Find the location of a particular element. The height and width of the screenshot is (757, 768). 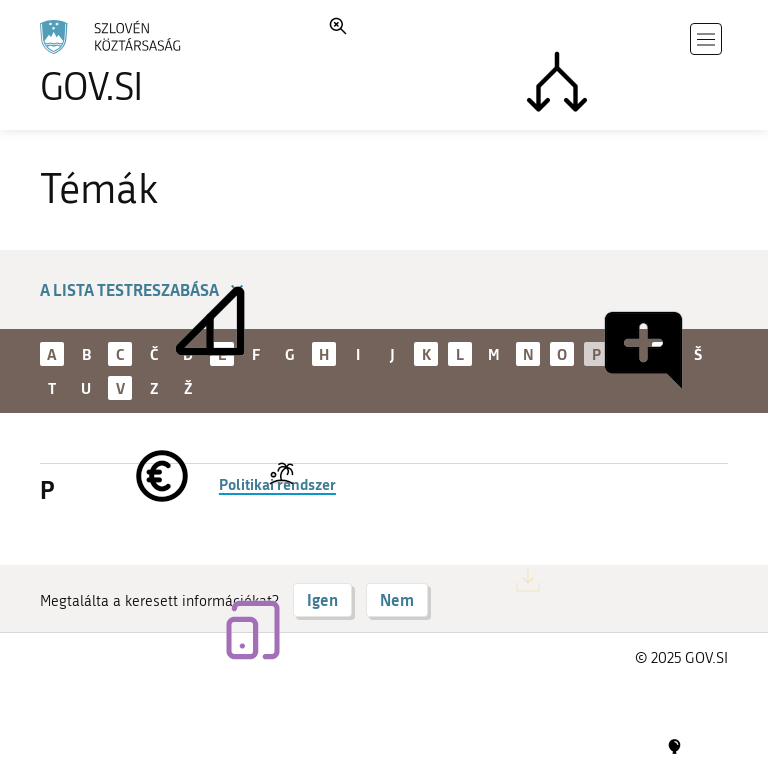

add a new comment is located at coordinates (643, 350).